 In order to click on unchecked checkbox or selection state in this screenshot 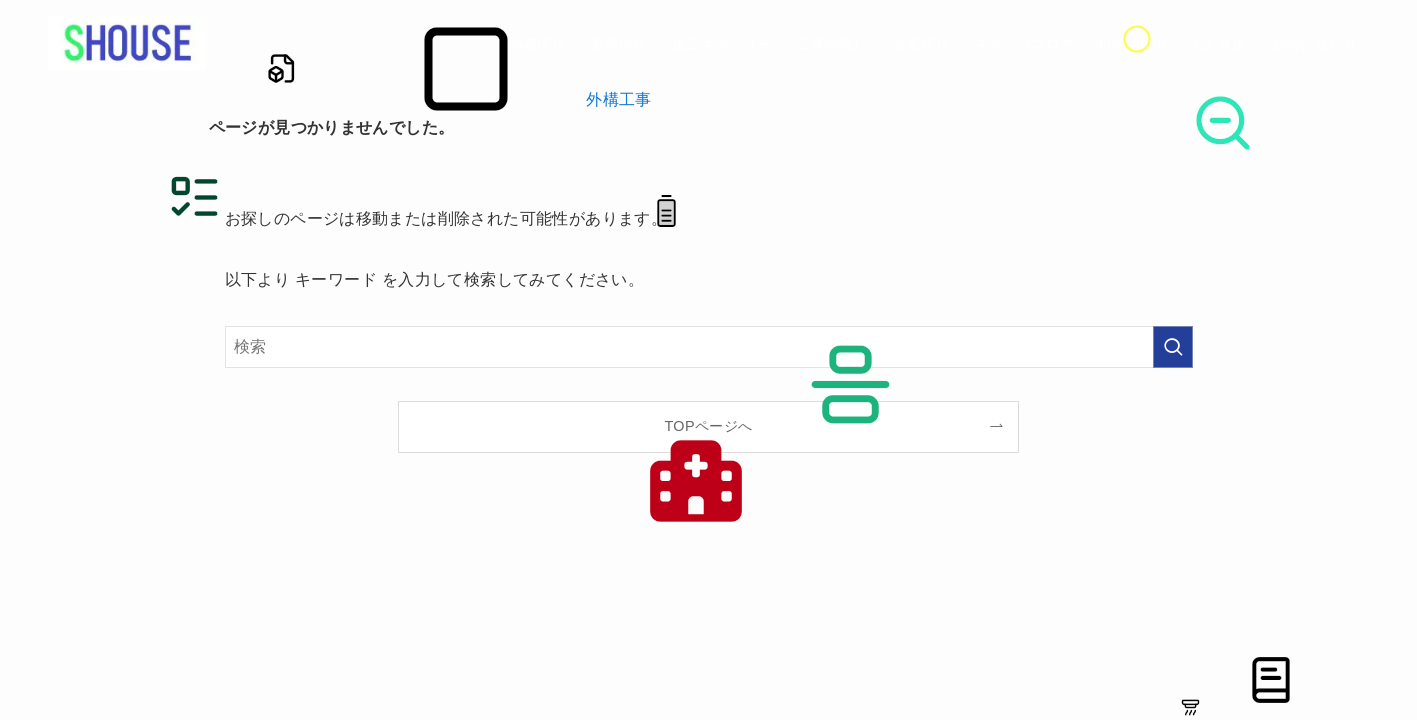, I will do `click(466, 69)`.